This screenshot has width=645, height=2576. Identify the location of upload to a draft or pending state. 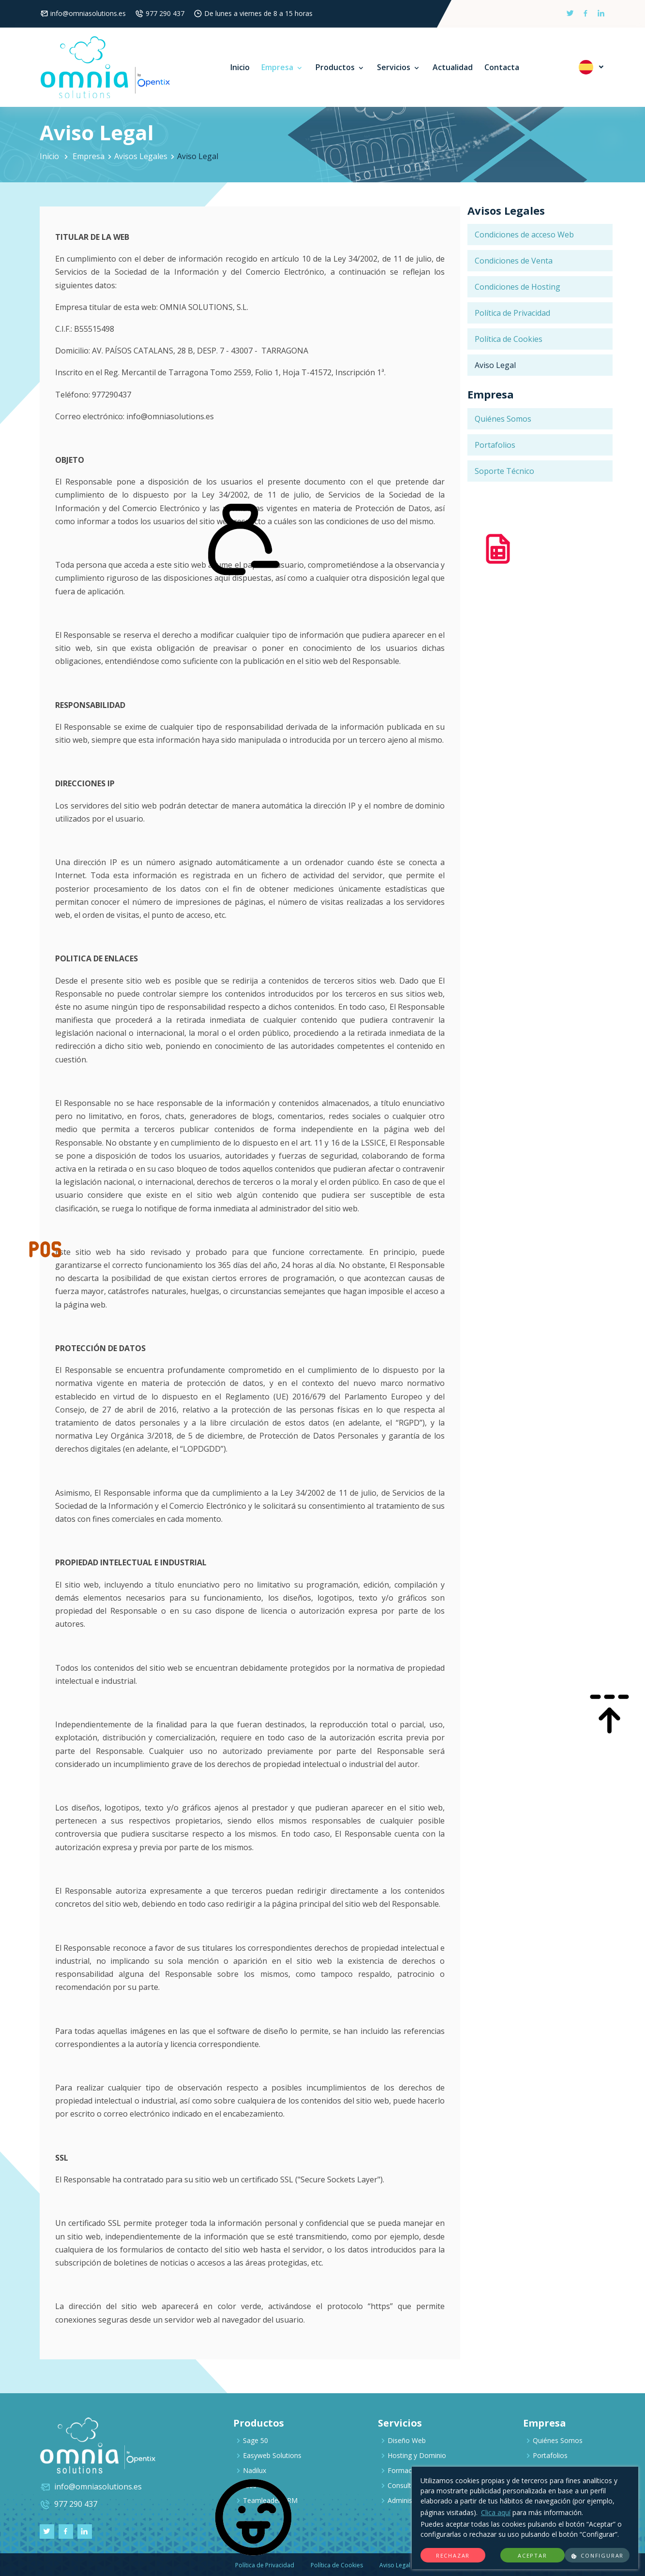
(609, 1714).